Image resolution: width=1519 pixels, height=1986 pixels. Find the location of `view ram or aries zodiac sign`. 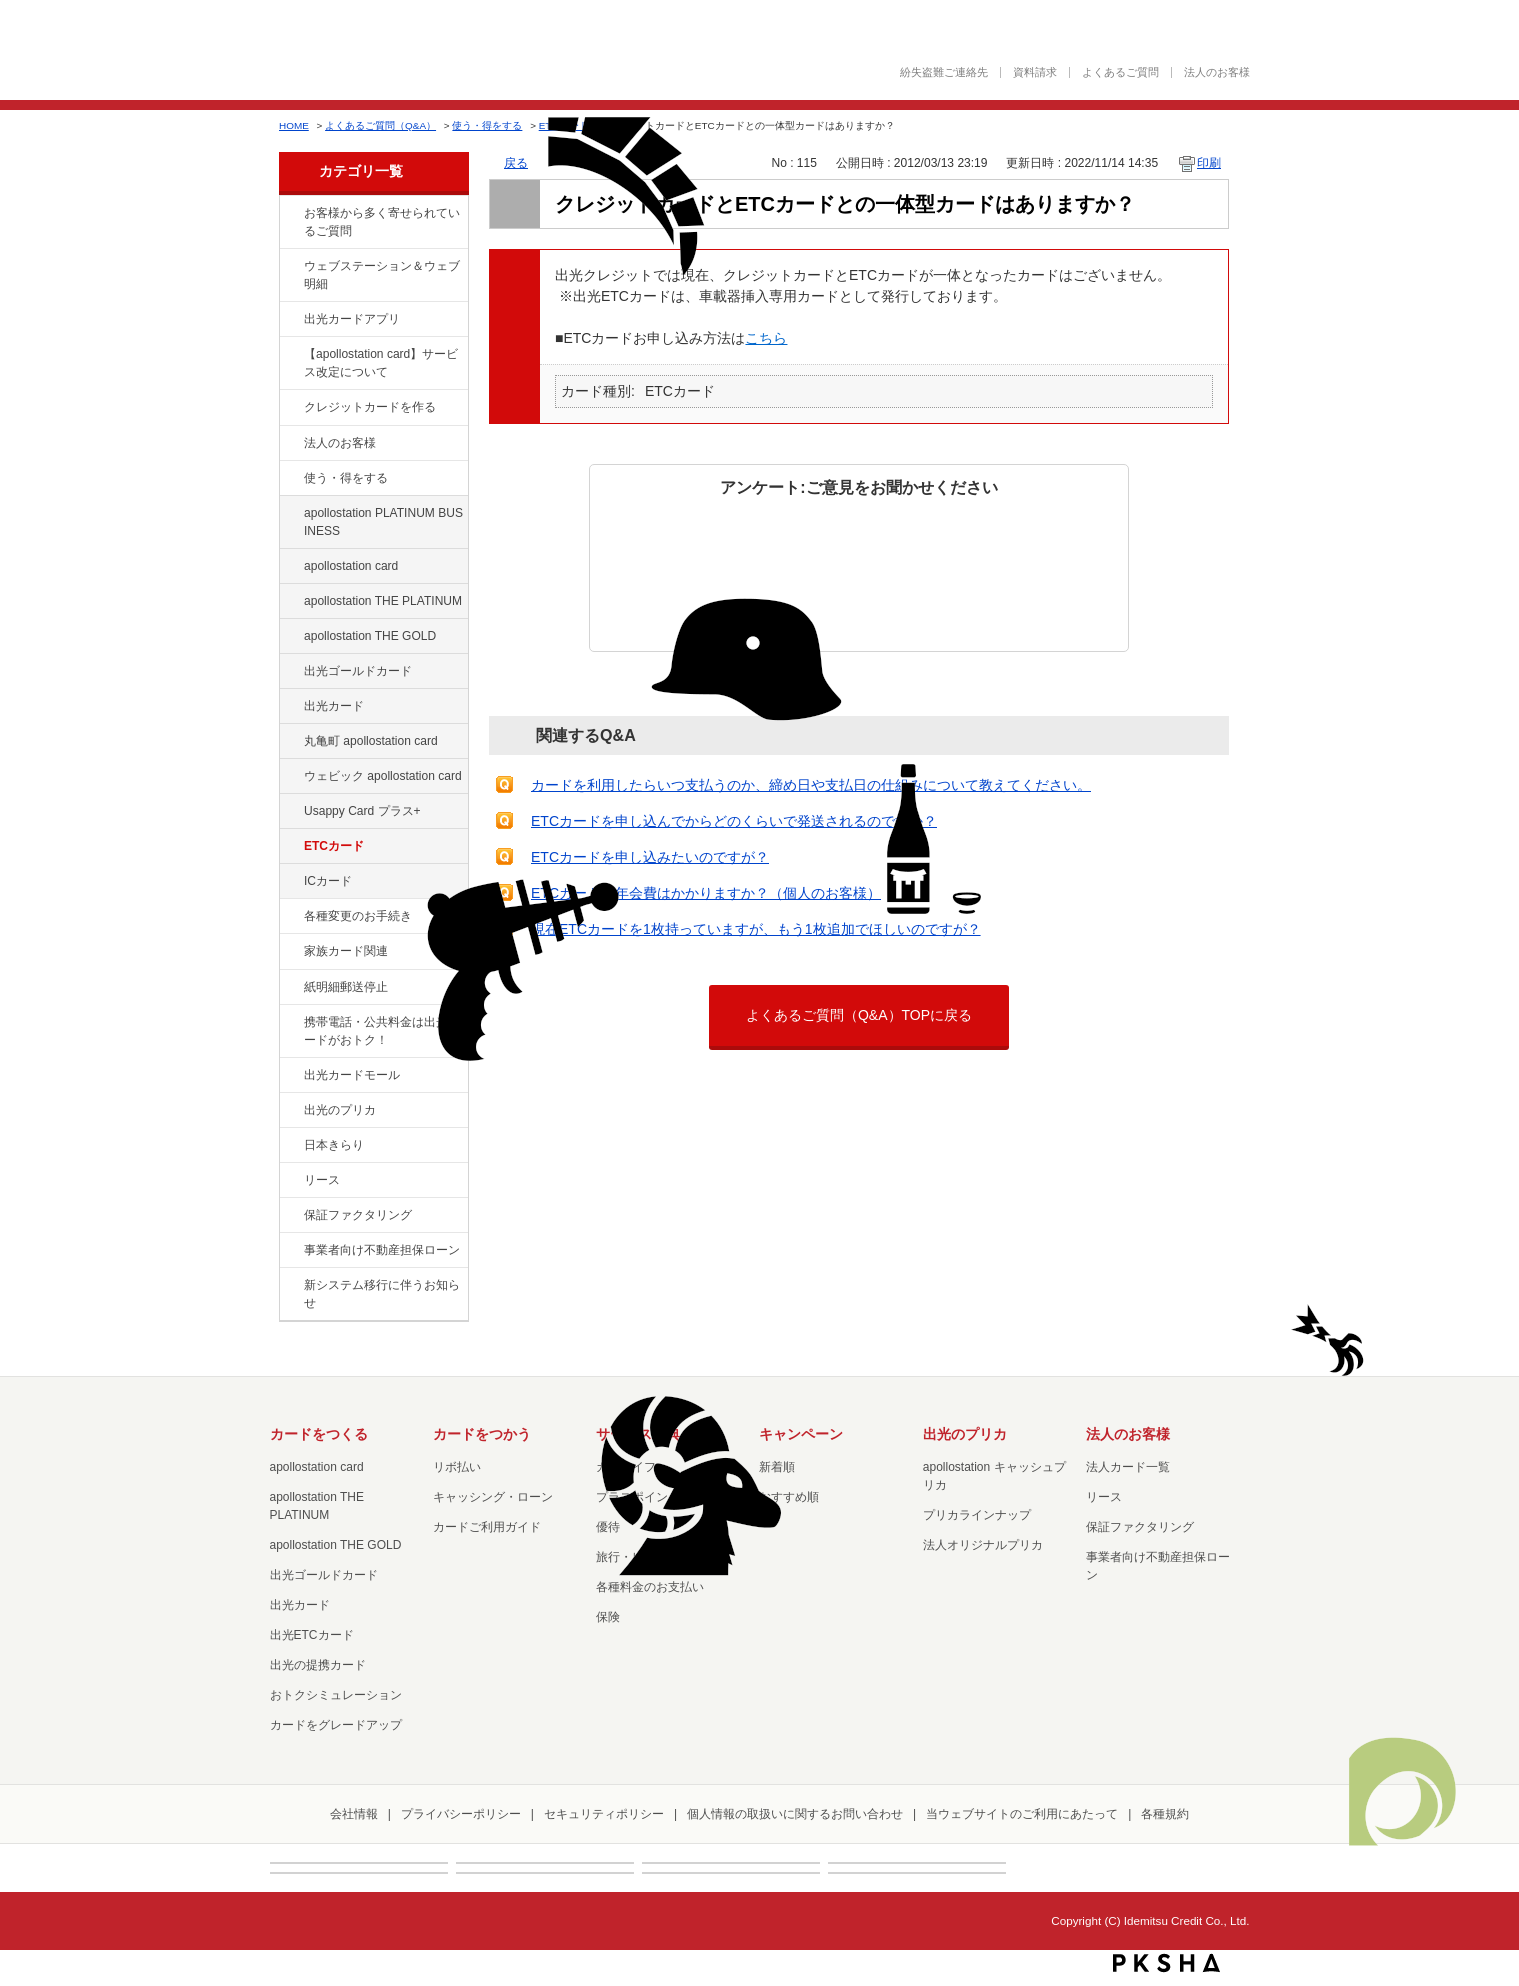

view ram or aries zodiac sign is located at coordinates (690, 1485).